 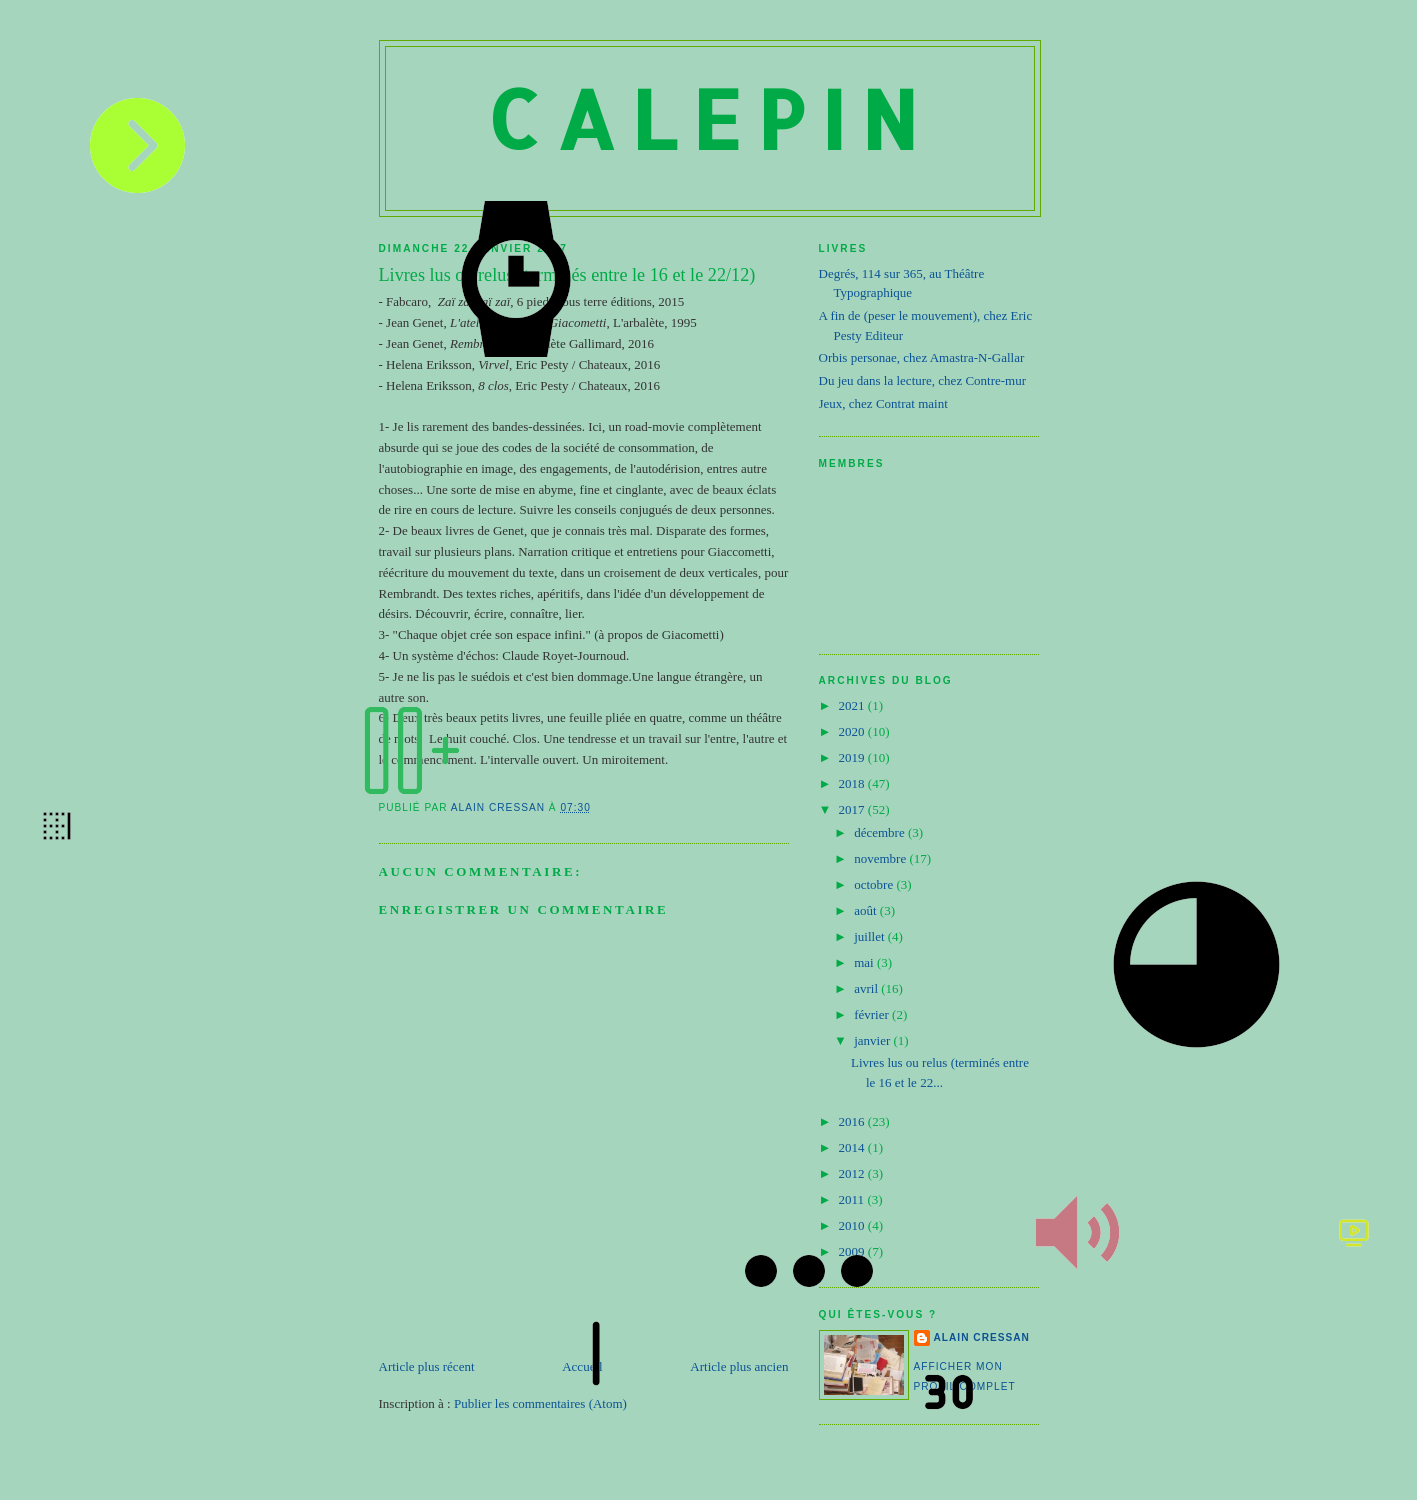 What do you see at coordinates (57, 826) in the screenshot?
I see `apply border to the right side of a cell or element` at bounding box center [57, 826].